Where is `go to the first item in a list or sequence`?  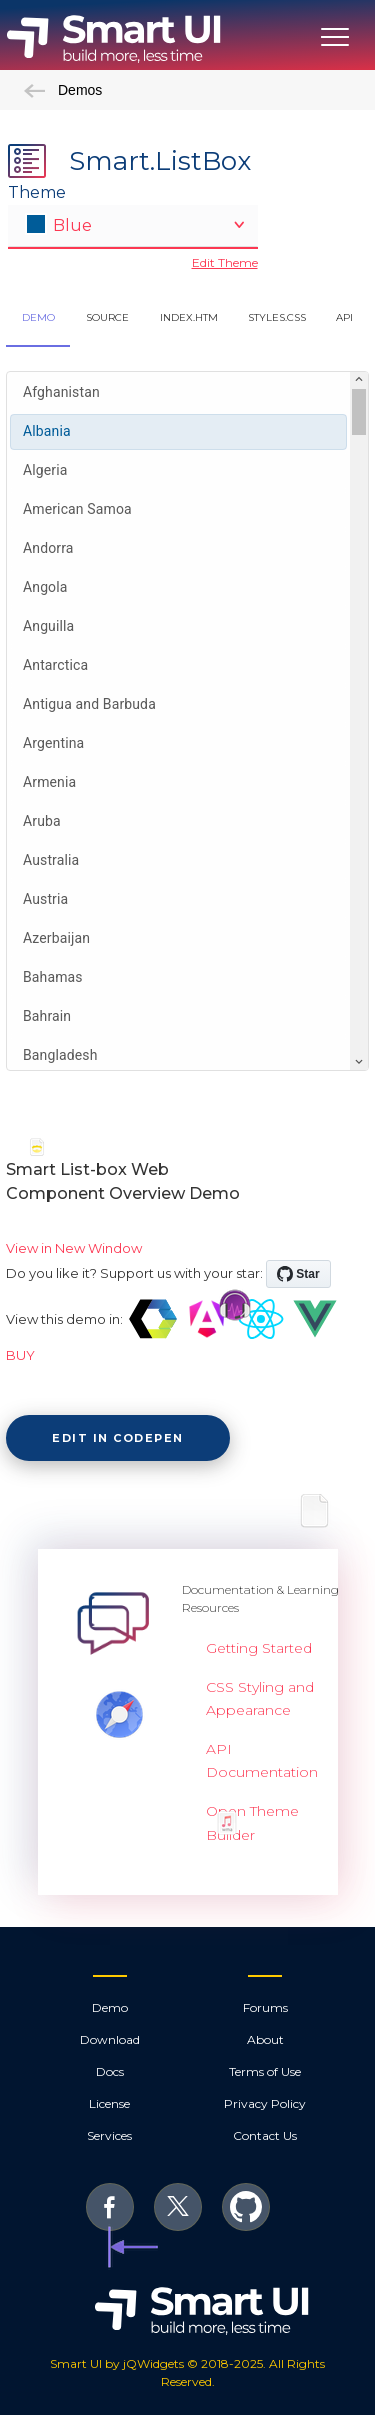 go to the first item in a list or sequence is located at coordinates (133, 2247).